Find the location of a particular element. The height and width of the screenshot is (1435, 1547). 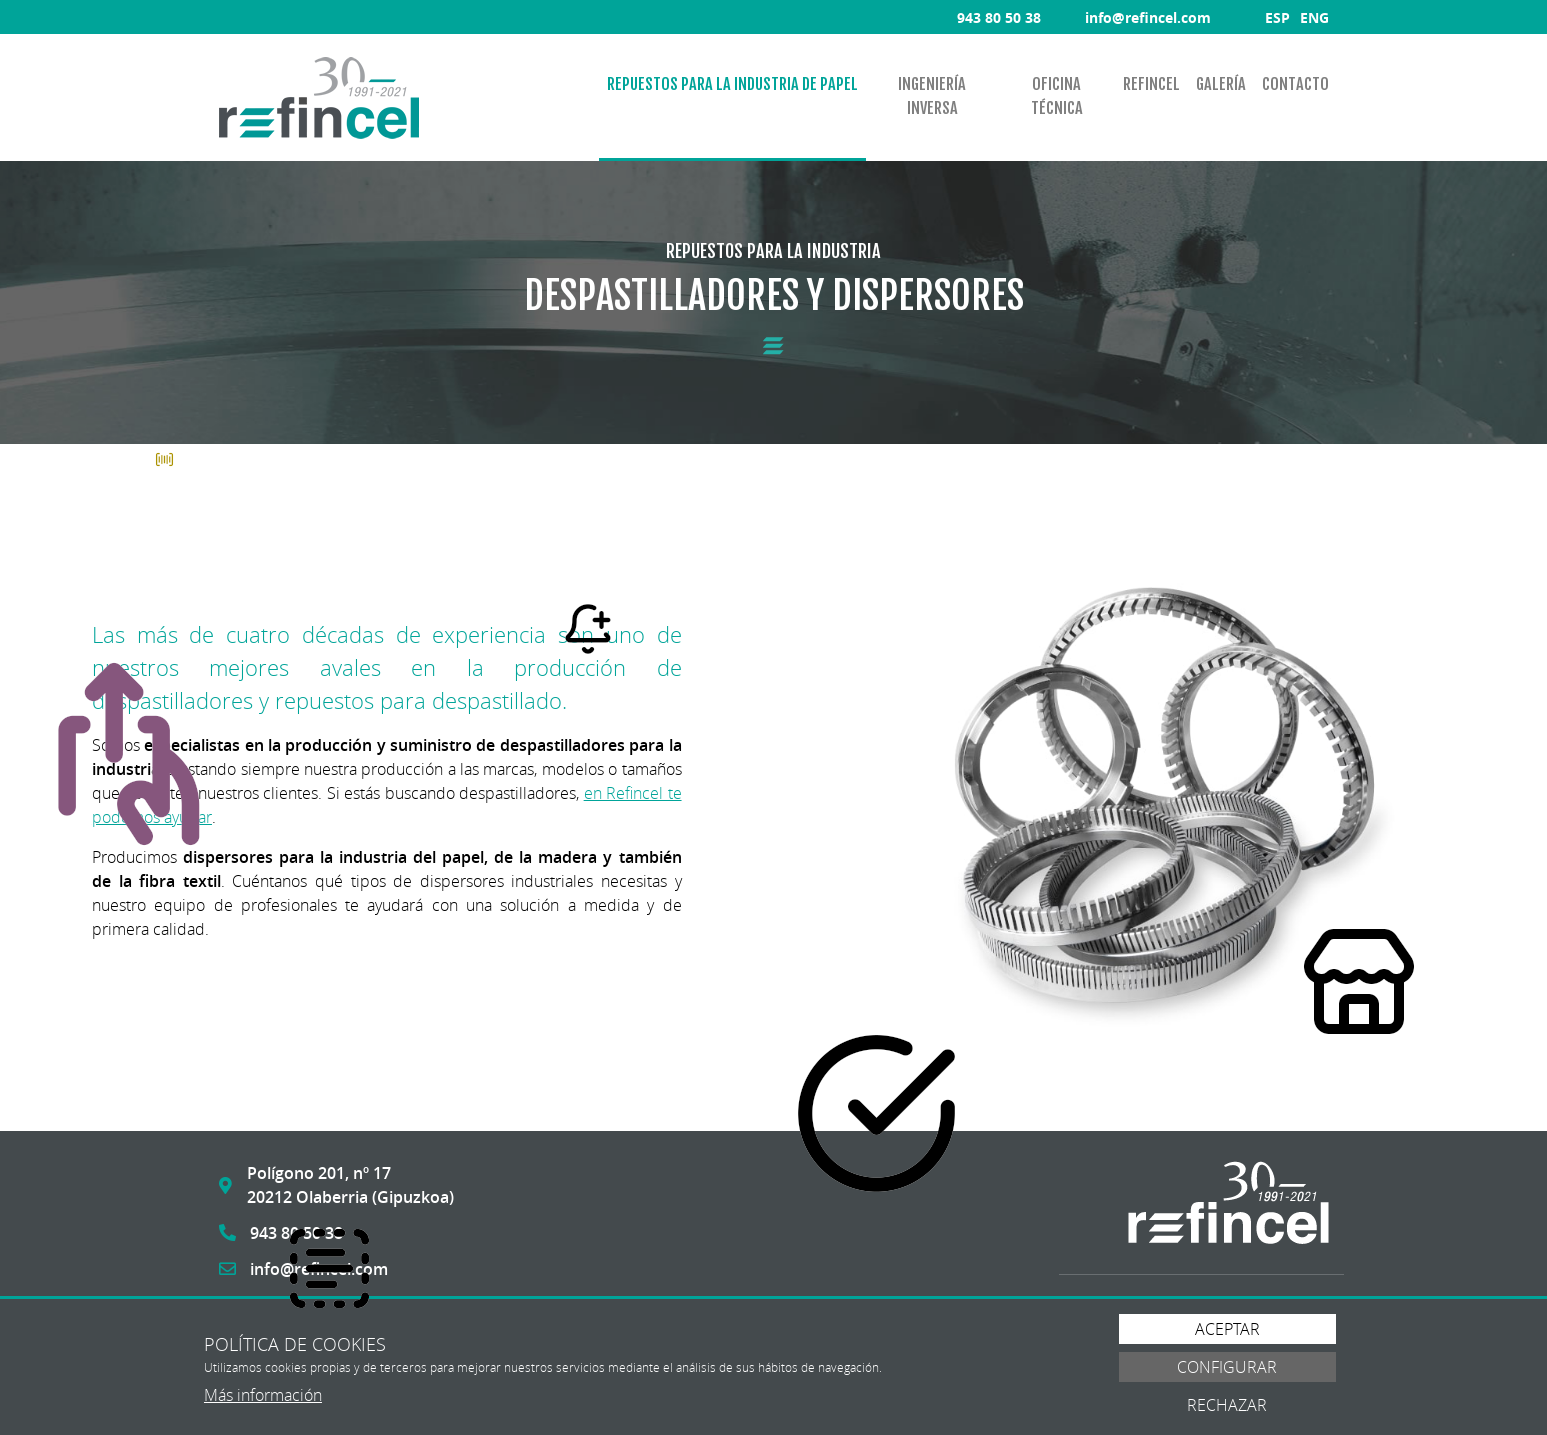

add a new notification or alert is located at coordinates (588, 629).